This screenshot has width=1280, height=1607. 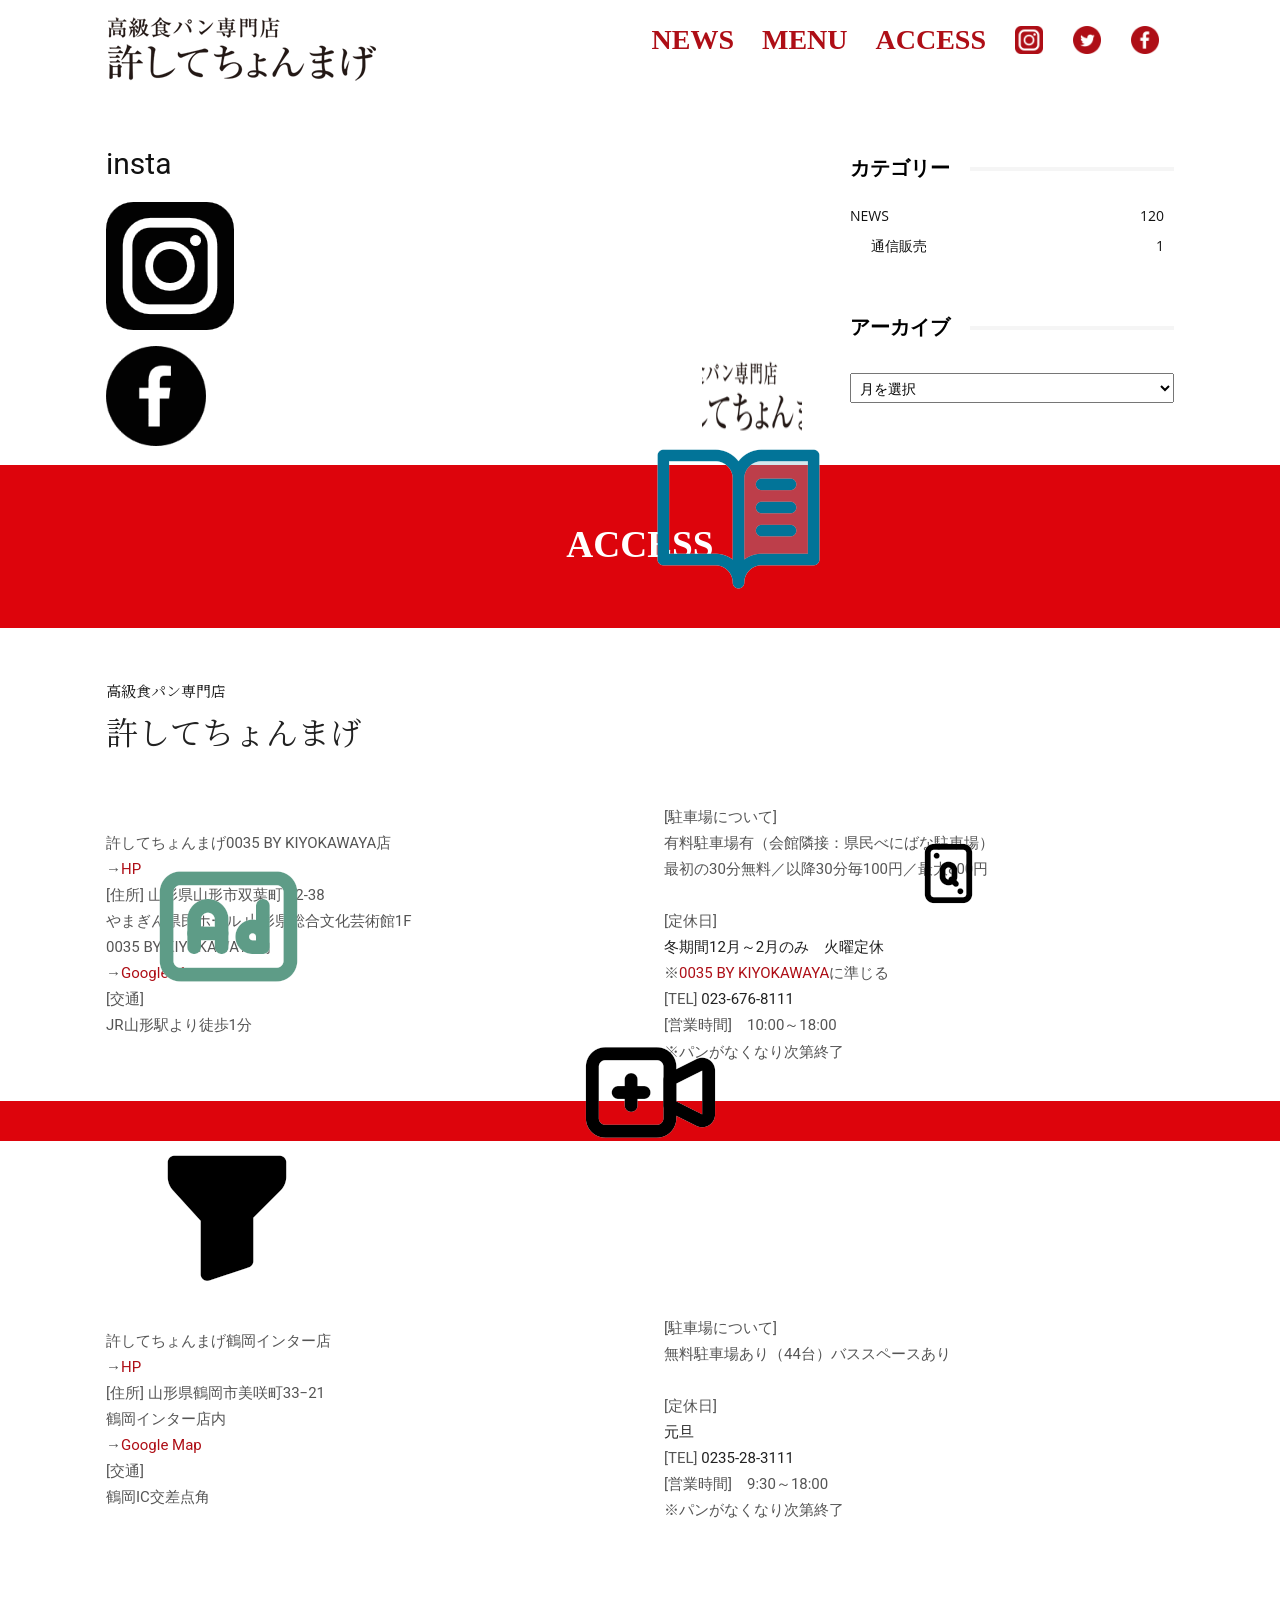 What do you see at coordinates (948, 873) in the screenshot?
I see `queen playing card in a card game interface` at bounding box center [948, 873].